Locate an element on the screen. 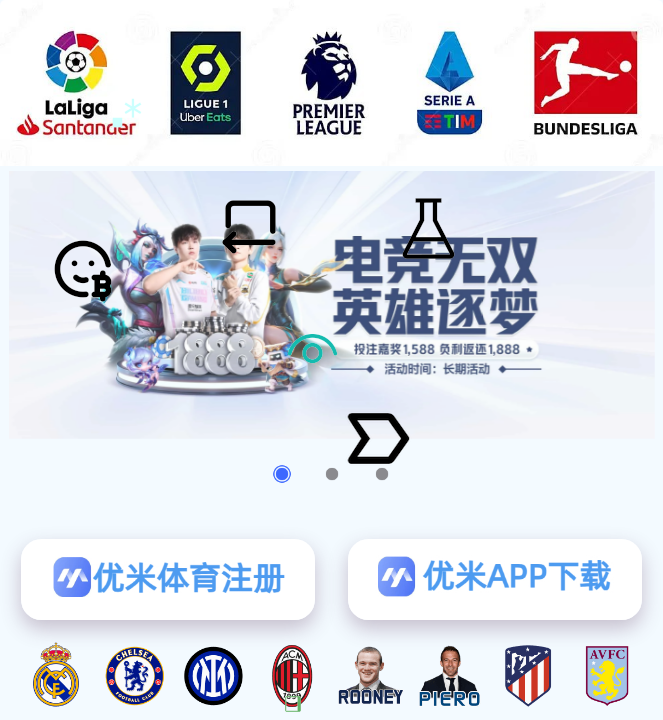 This screenshot has height=720, width=663. access experimental or beta features is located at coordinates (428, 228).